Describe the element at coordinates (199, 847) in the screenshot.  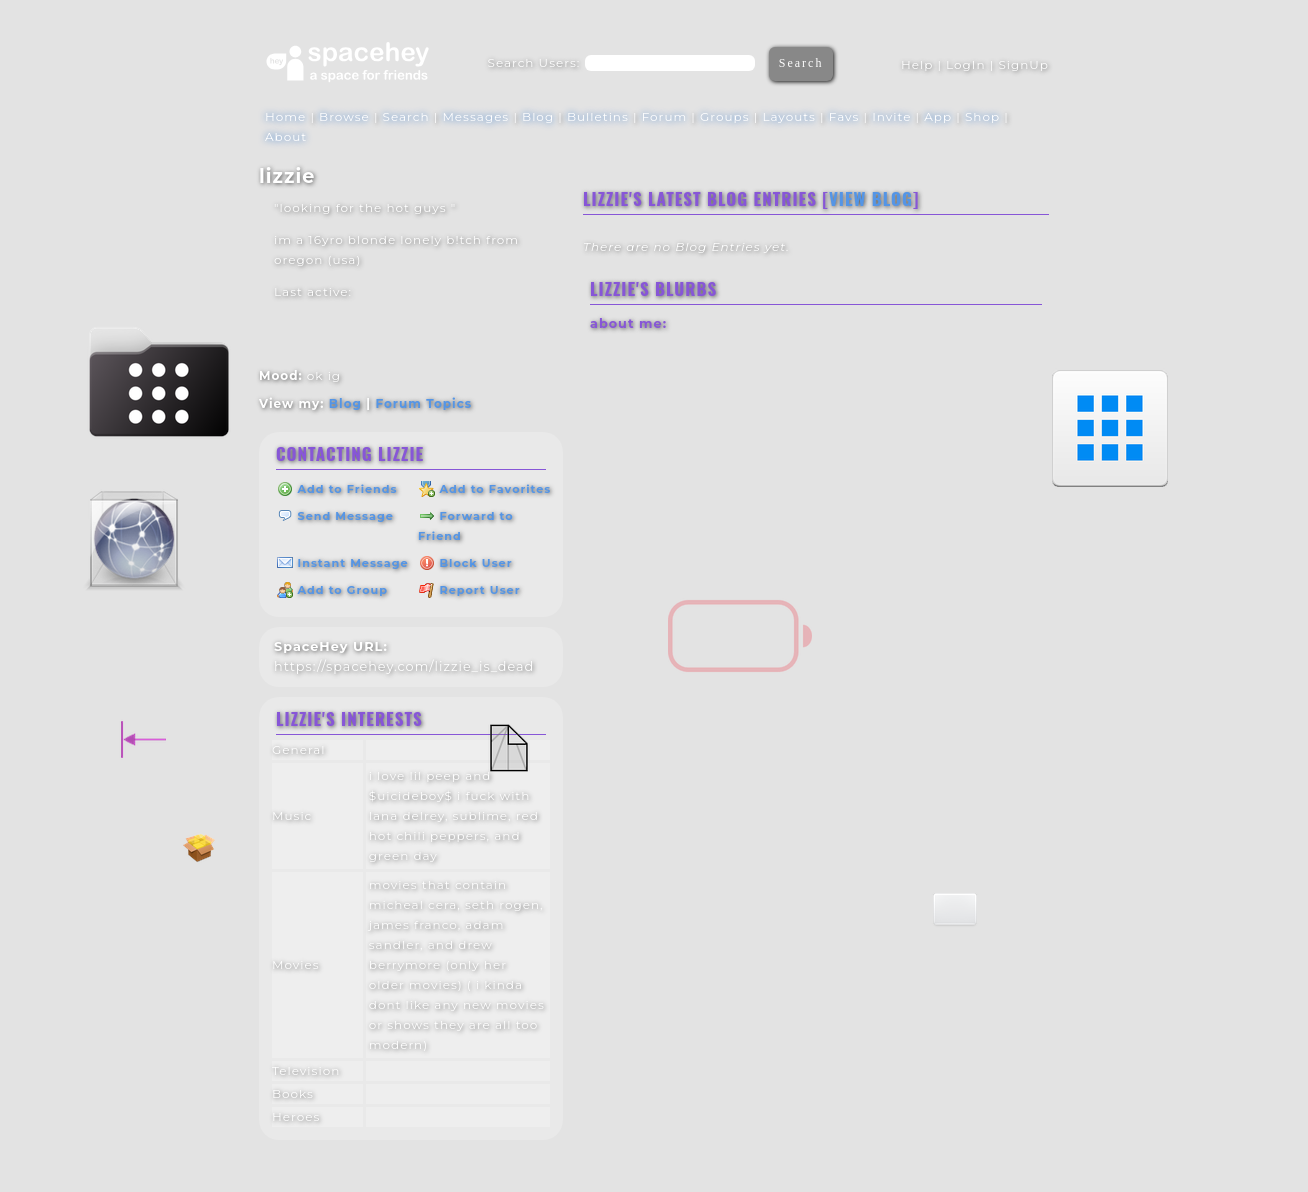
I see `install a software package bundle` at that location.